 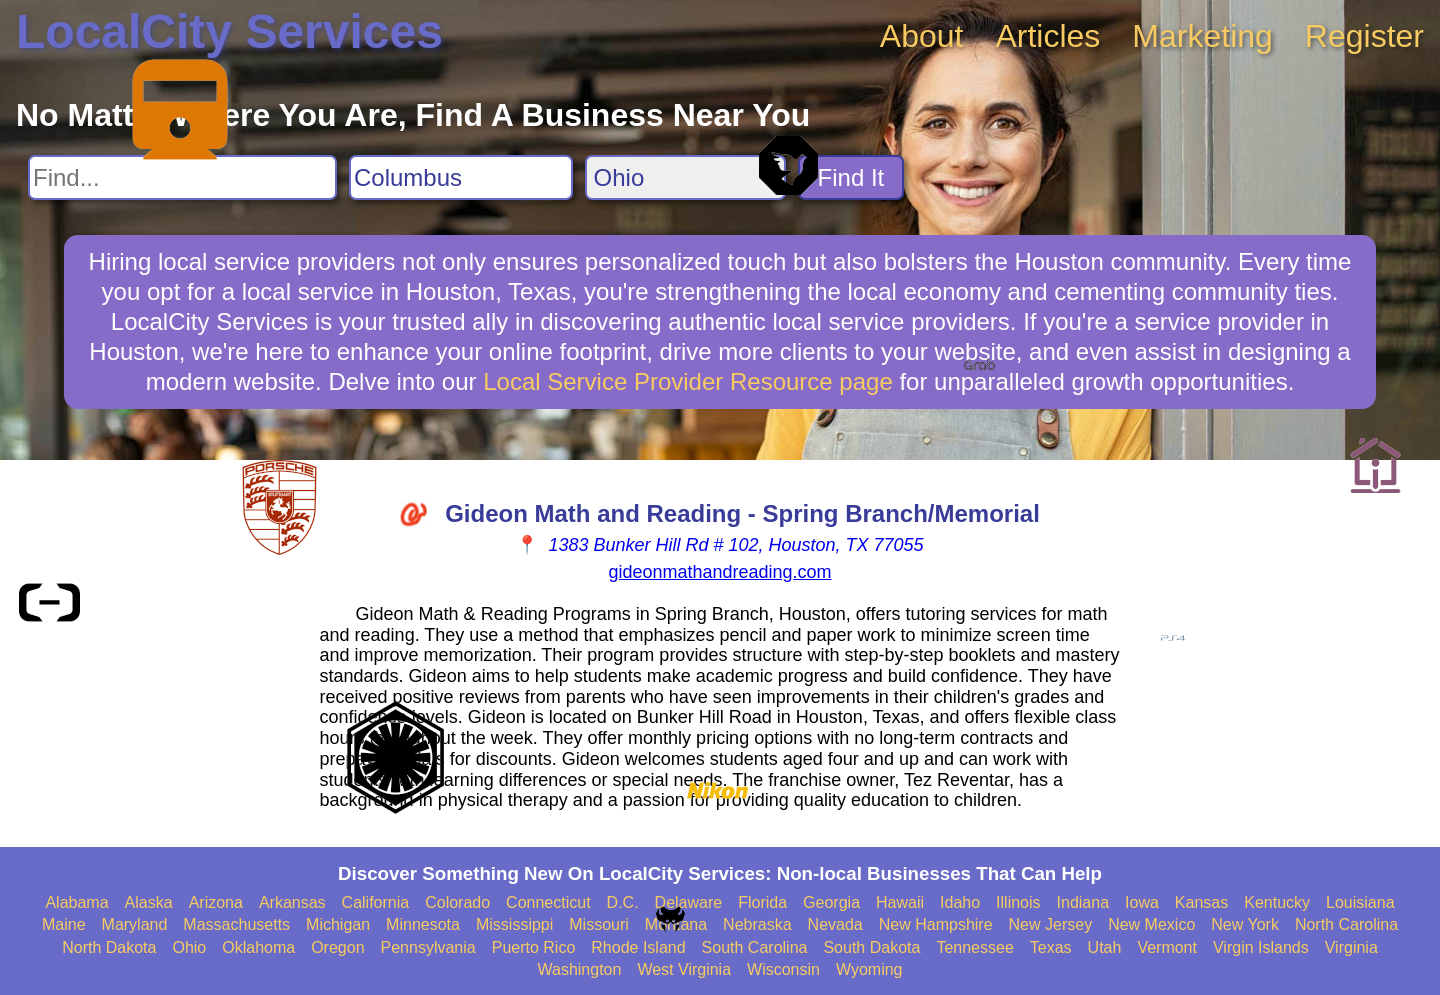 What do you see at coordinates (979, 364) in the screenshot?
I see `open the Grab app` at bounding box center [979, 364].